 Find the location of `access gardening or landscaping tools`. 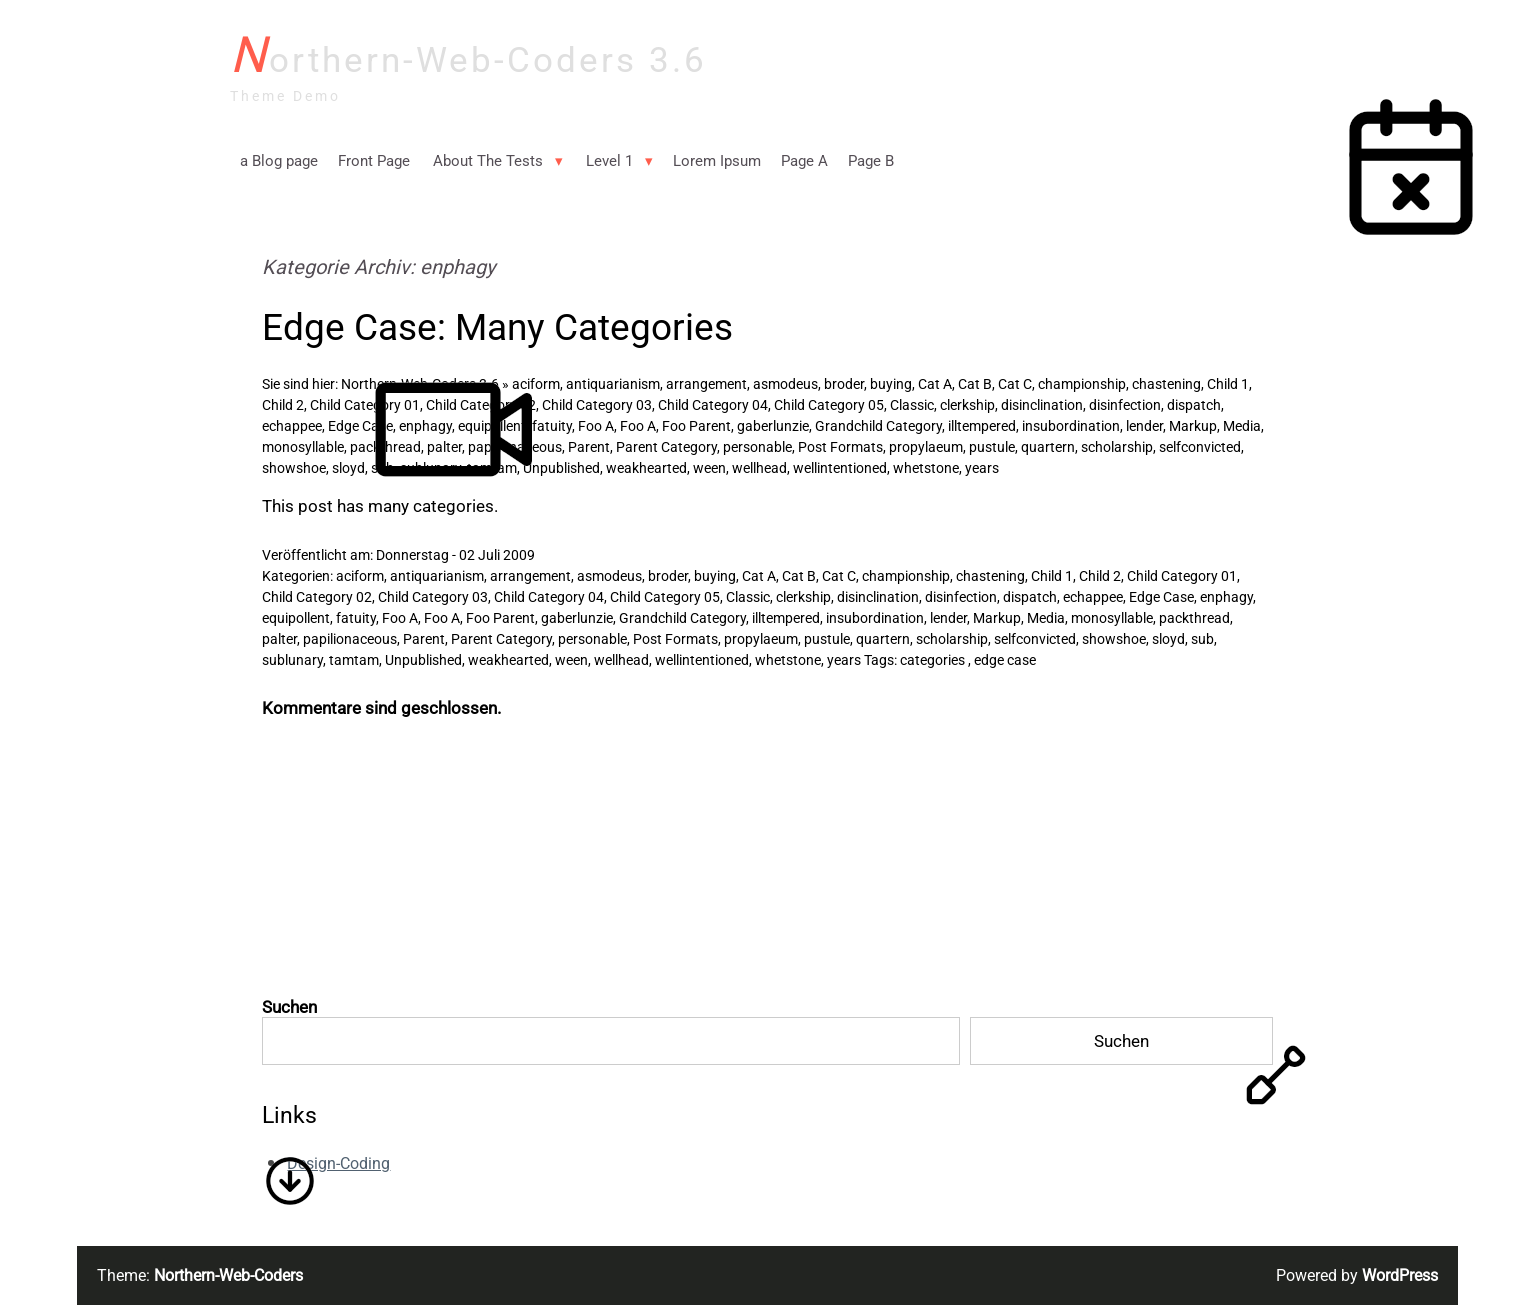

access gardening or landscaping tools is located at coordinates (1276, 1075).